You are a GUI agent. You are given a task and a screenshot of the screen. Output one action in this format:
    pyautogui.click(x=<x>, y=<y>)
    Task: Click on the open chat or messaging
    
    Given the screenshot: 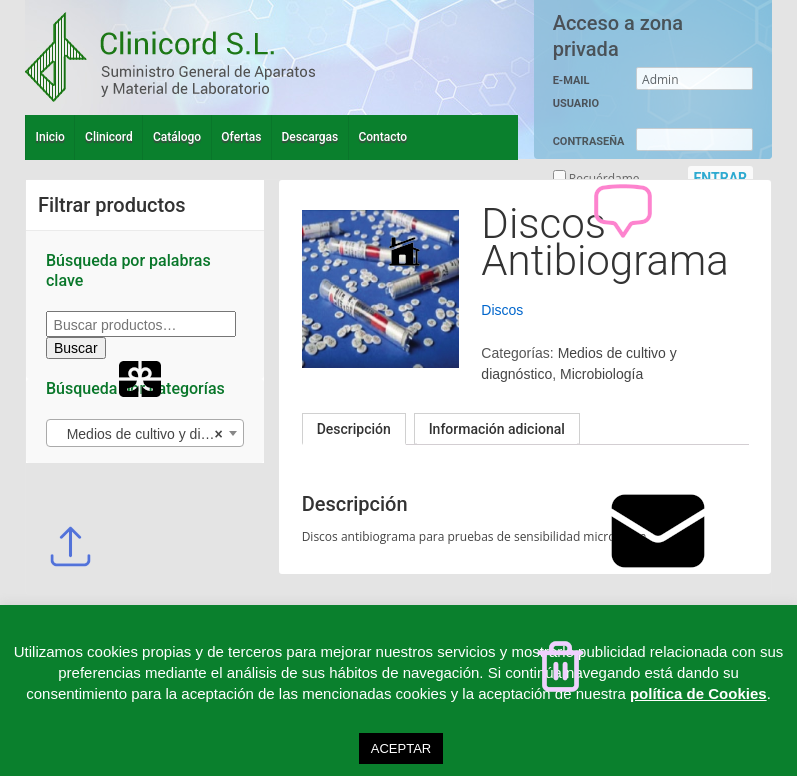 What is the action you would take?
    pyautogui.click(x=623, y=211)
    